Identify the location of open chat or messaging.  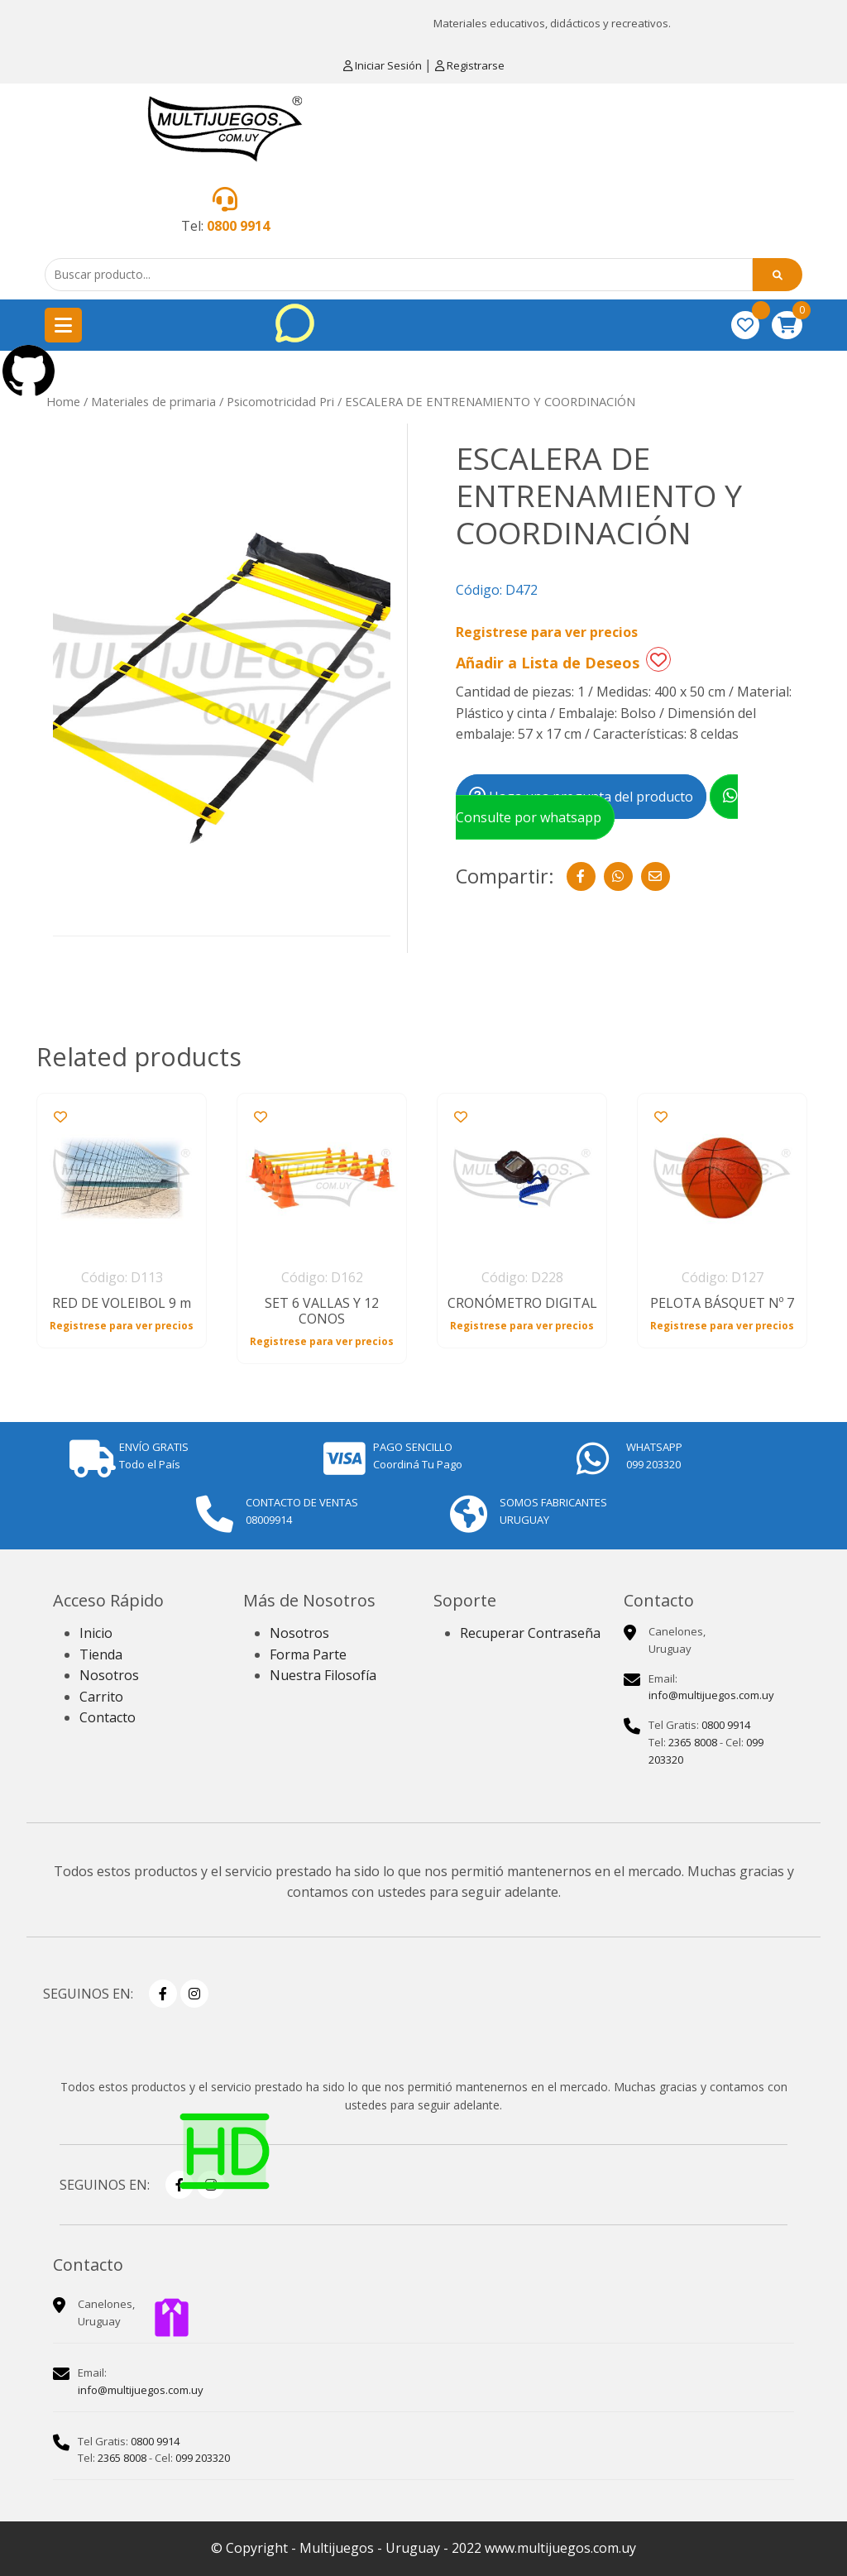
(294, 323).